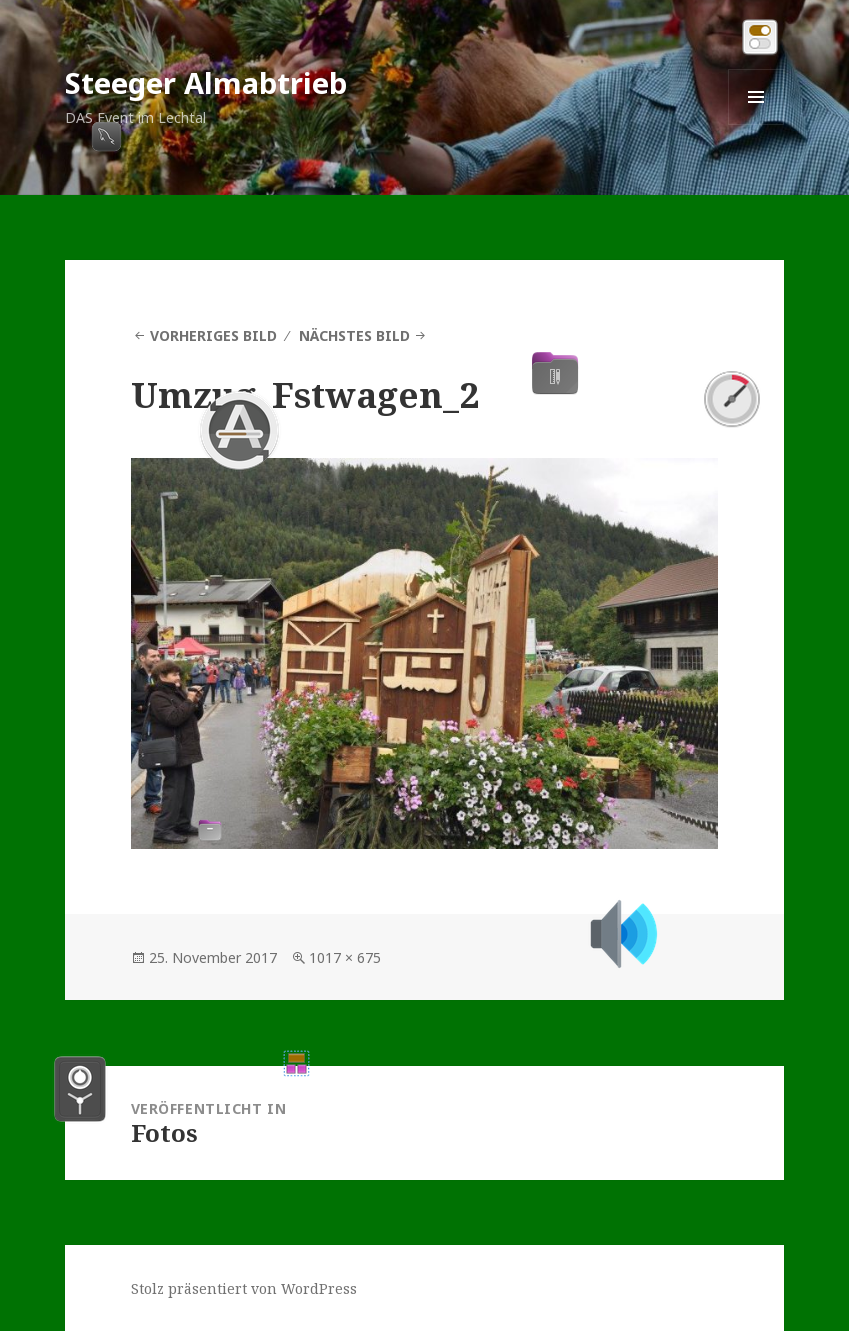  What do you see at coordinates (623, 934) in the screenshot?
I see `open volume mixer application` at bounding box center [623, 934].